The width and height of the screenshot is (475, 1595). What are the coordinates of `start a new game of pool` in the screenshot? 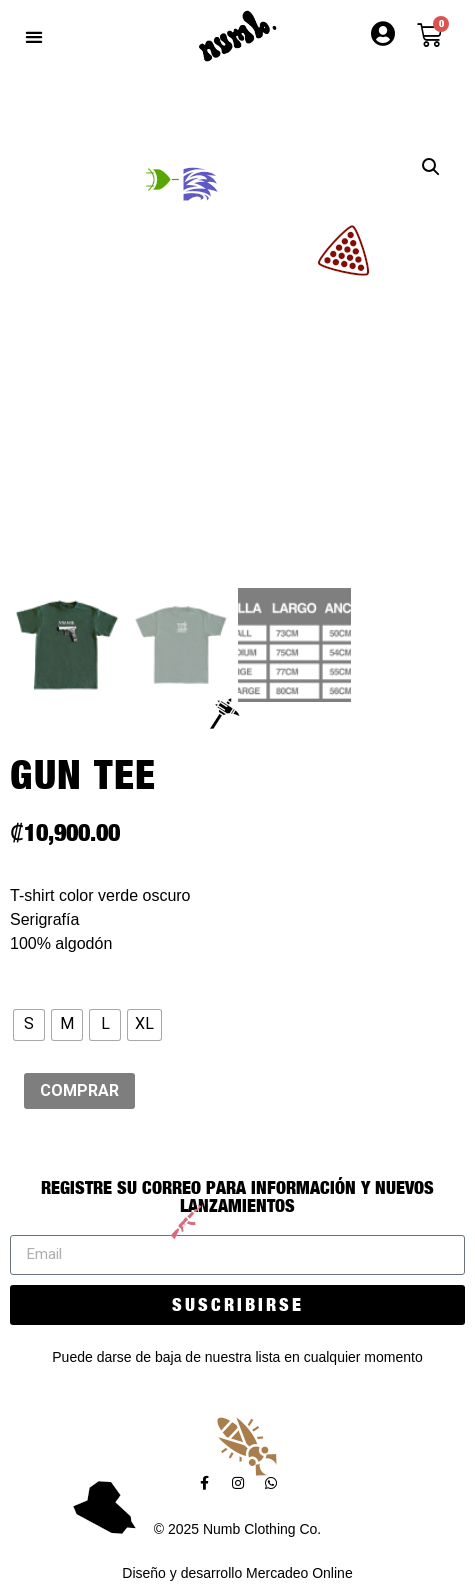 It's located at (343, 250).